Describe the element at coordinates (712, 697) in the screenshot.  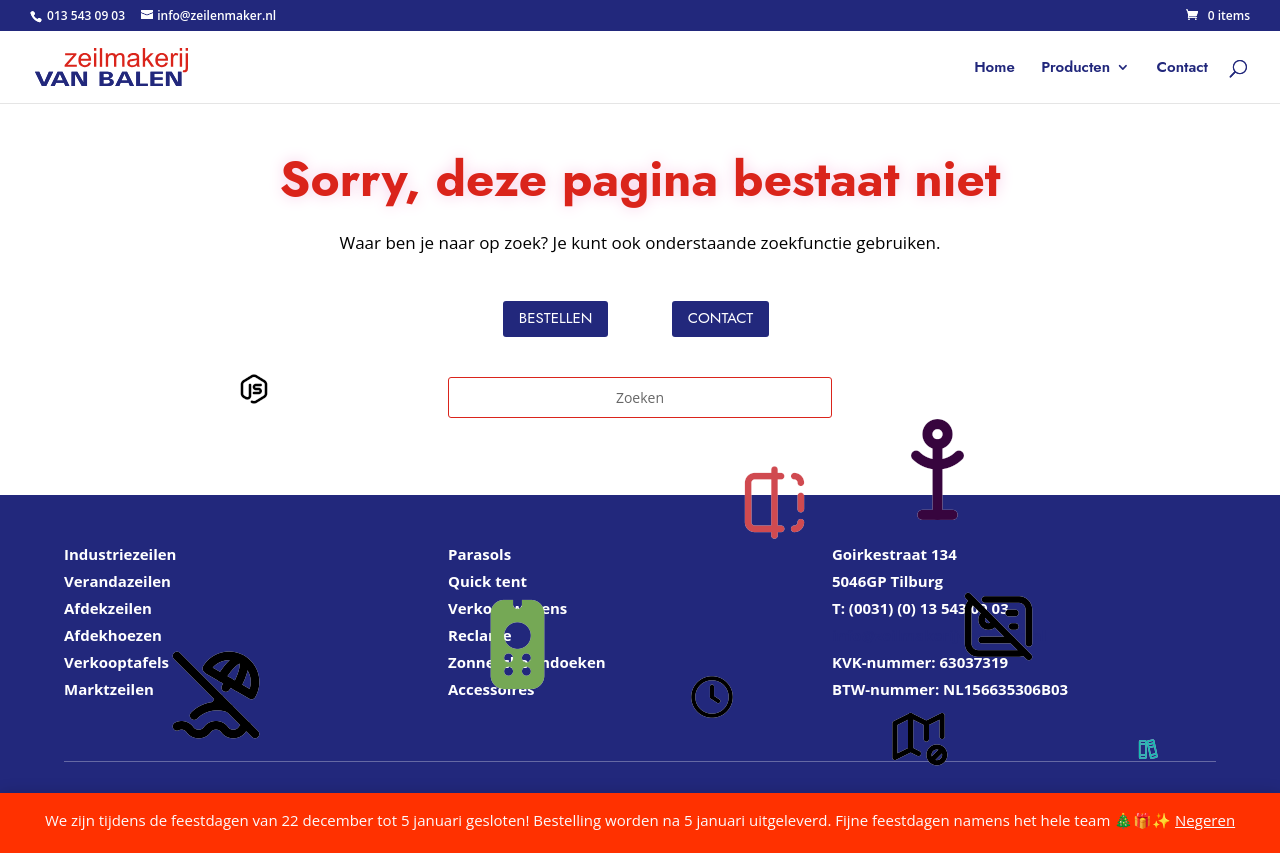
I see `view current time` at that location.